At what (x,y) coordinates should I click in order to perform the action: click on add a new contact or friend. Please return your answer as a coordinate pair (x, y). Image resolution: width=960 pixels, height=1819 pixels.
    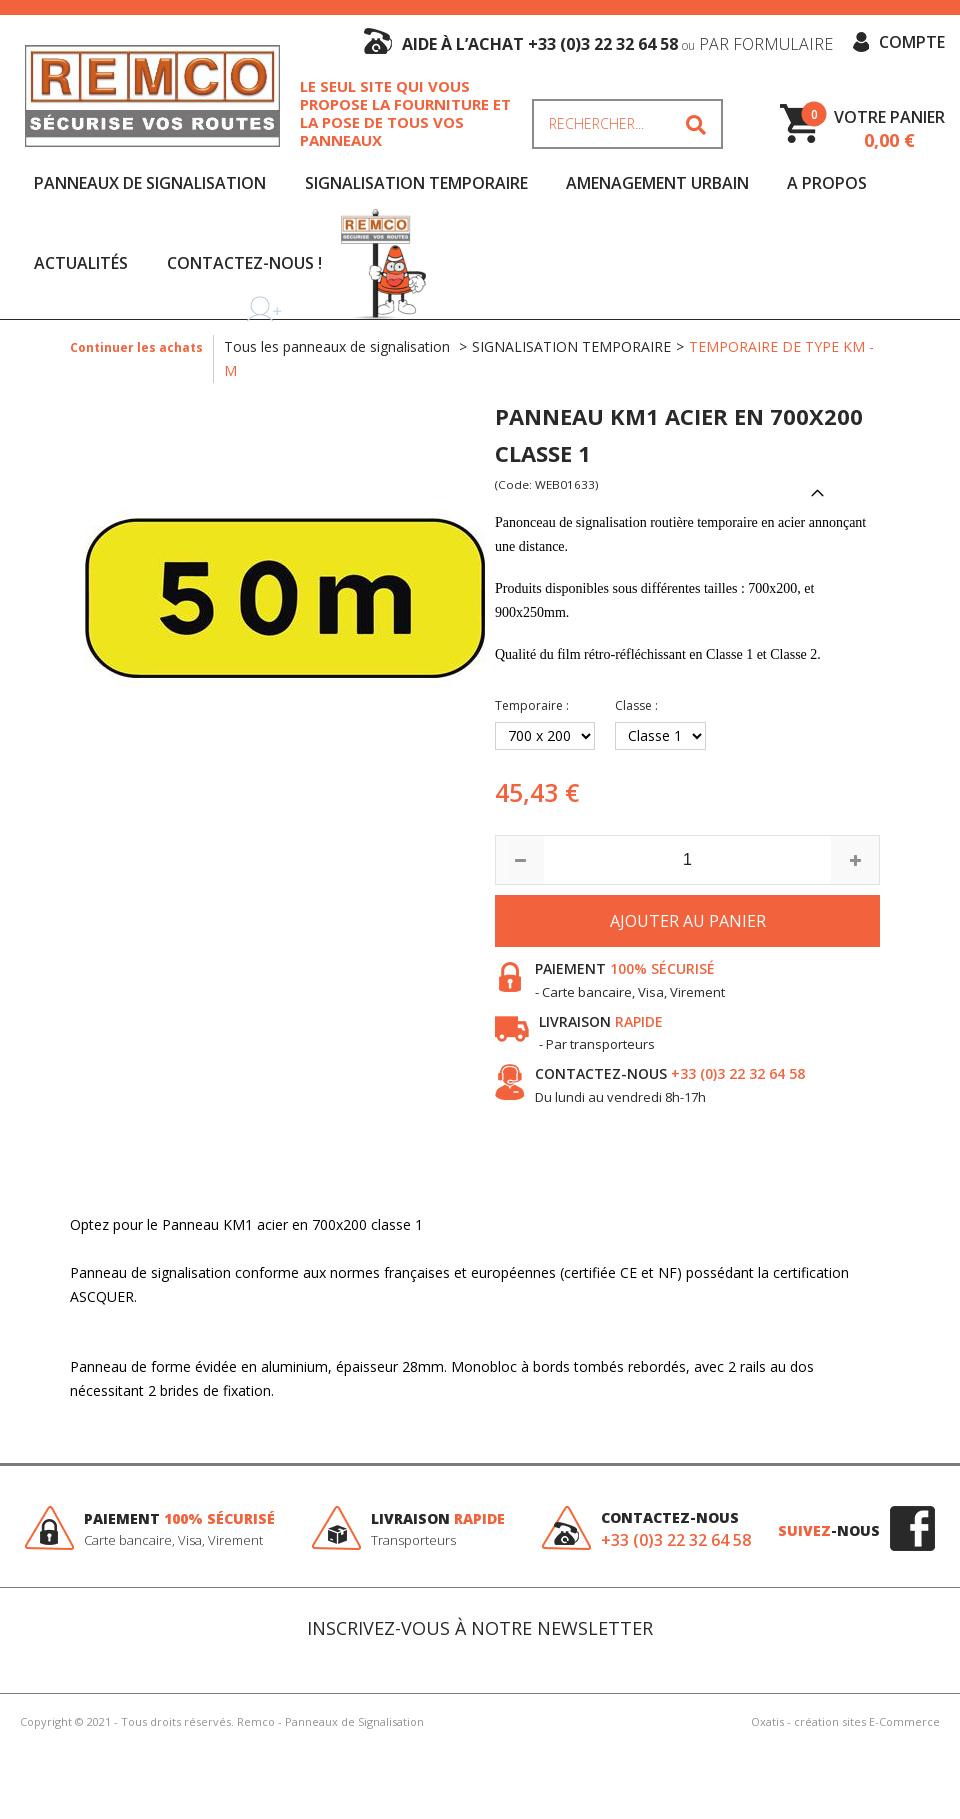
    Looking at the image, I should click on (263, 310).